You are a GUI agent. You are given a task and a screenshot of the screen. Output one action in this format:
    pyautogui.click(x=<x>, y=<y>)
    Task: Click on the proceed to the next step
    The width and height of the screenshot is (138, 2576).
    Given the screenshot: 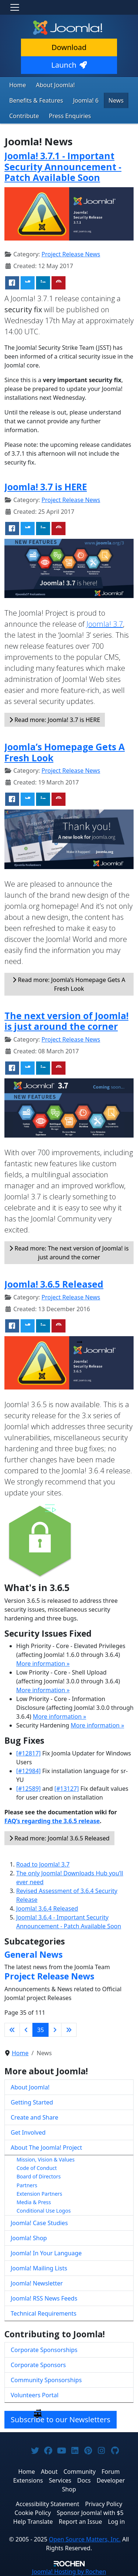 What is the action you would take?
    pyautogui.click(x=79, y=1342)
    